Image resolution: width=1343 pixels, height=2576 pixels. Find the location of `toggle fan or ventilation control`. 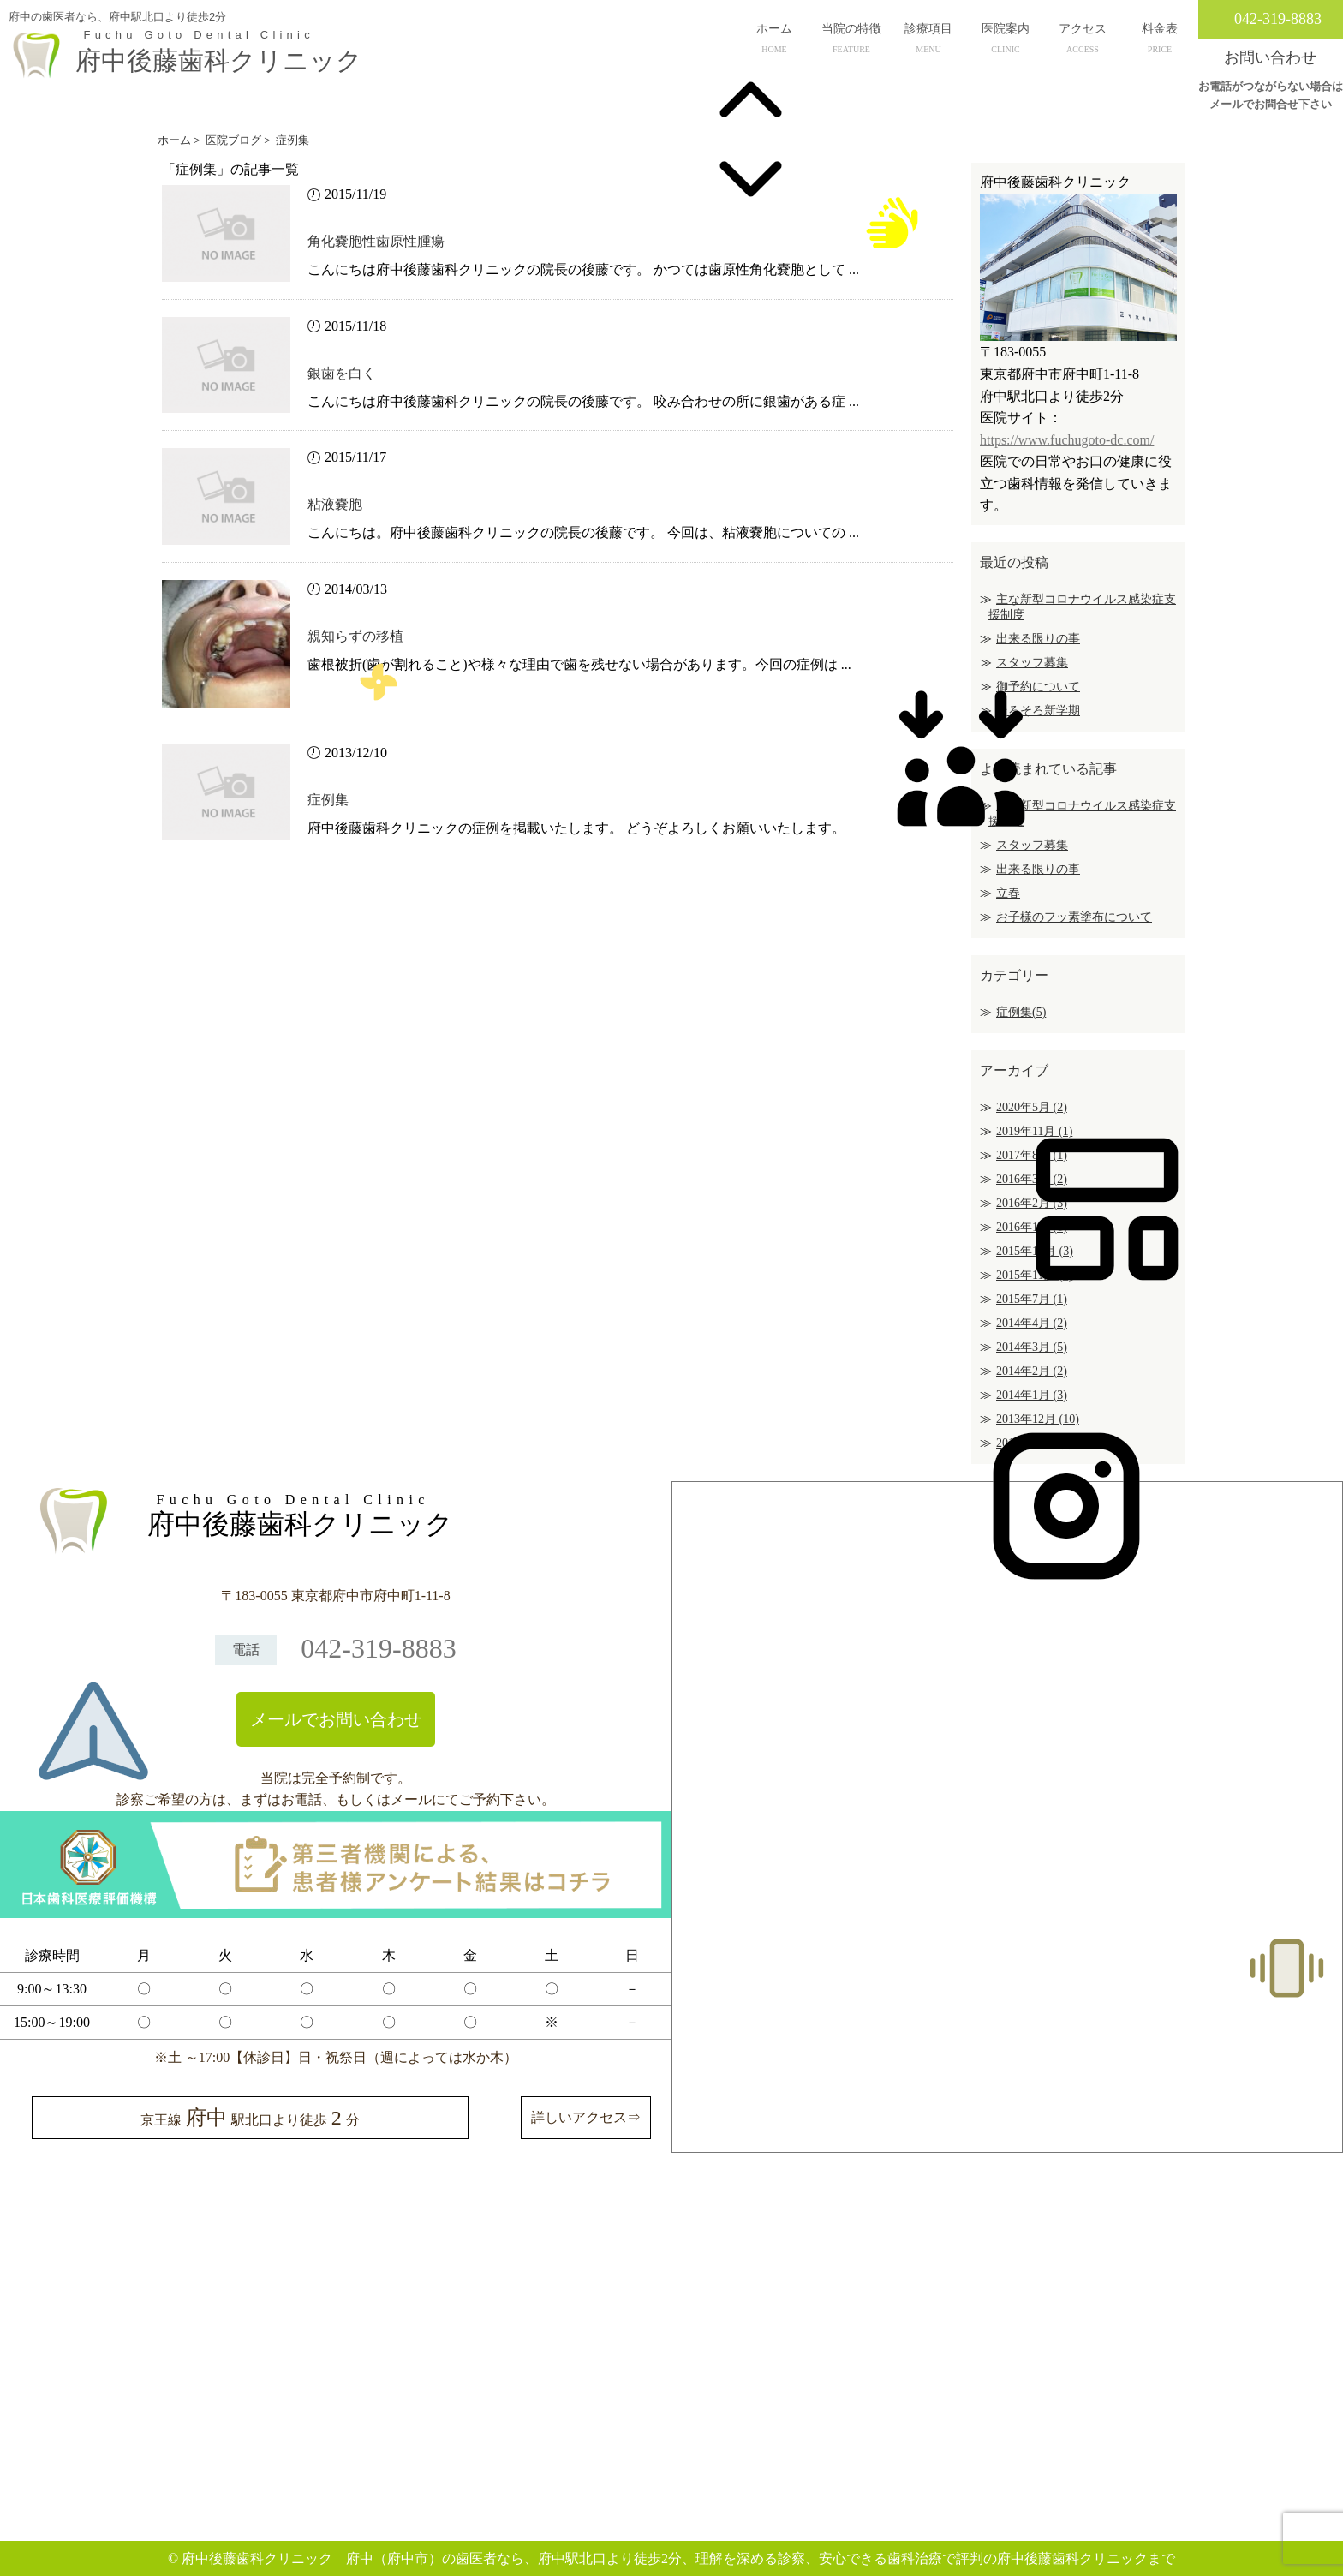

toggle fan or ventilation control is located at coordinates (379, 682).